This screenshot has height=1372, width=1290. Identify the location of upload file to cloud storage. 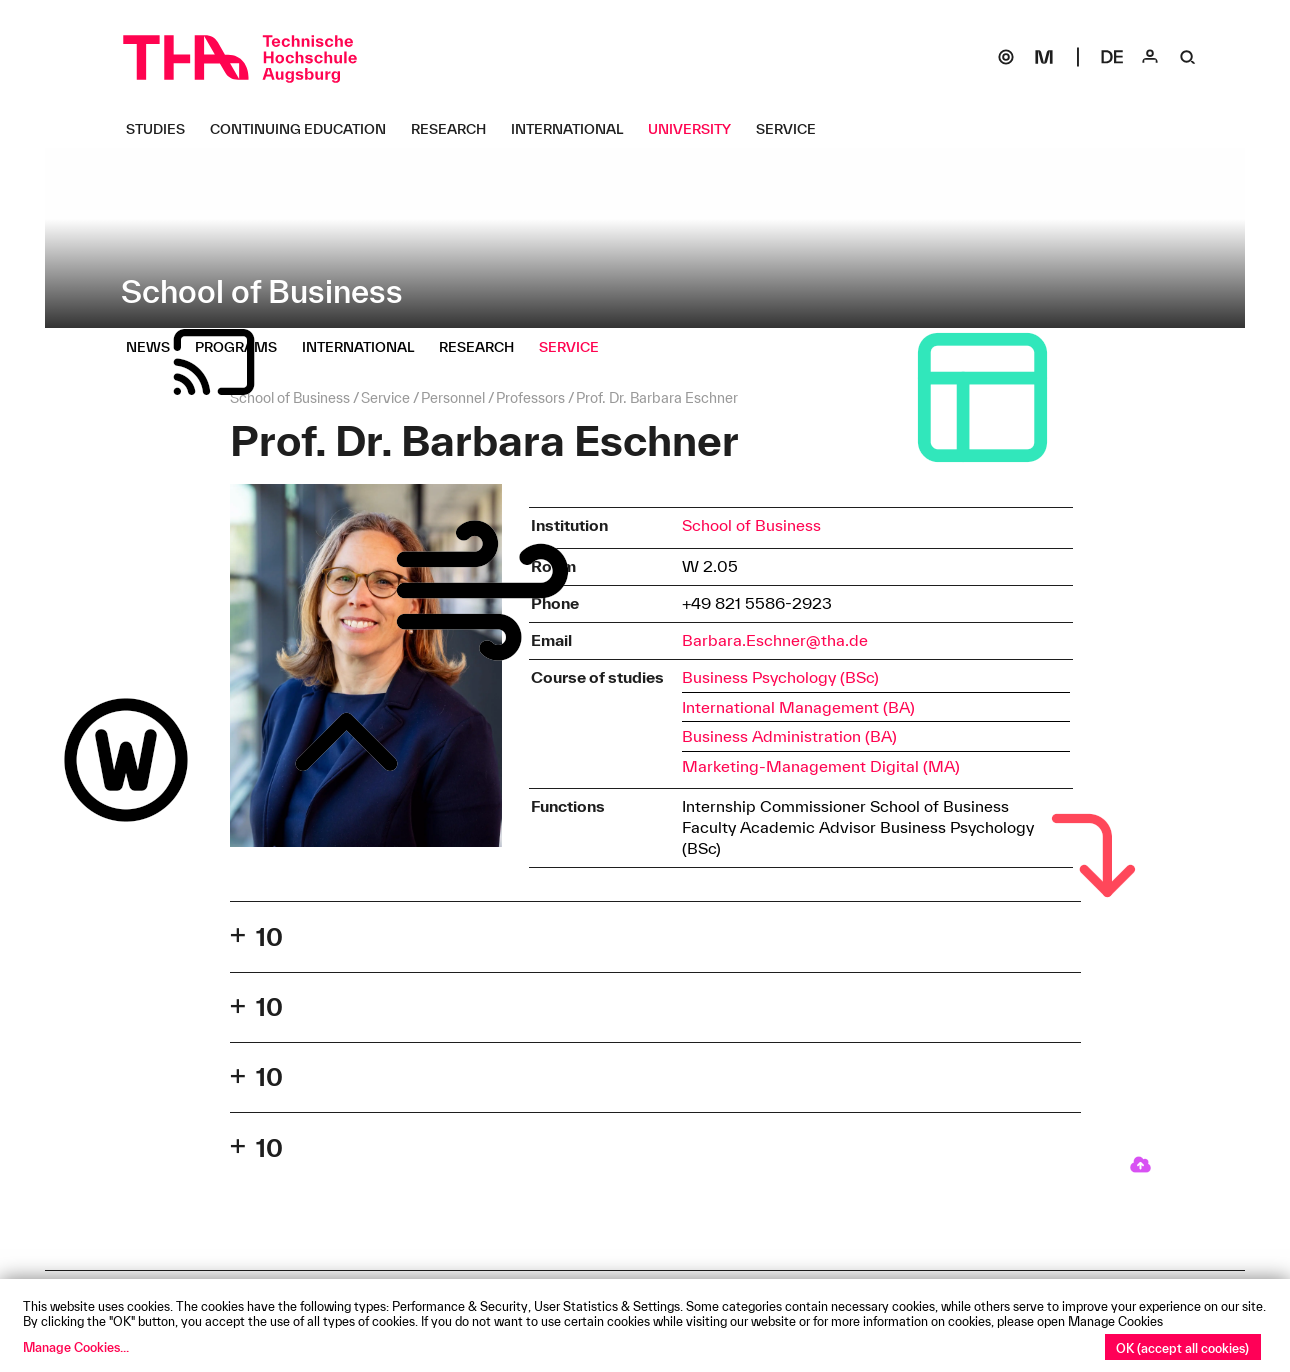
(1140, 1164).